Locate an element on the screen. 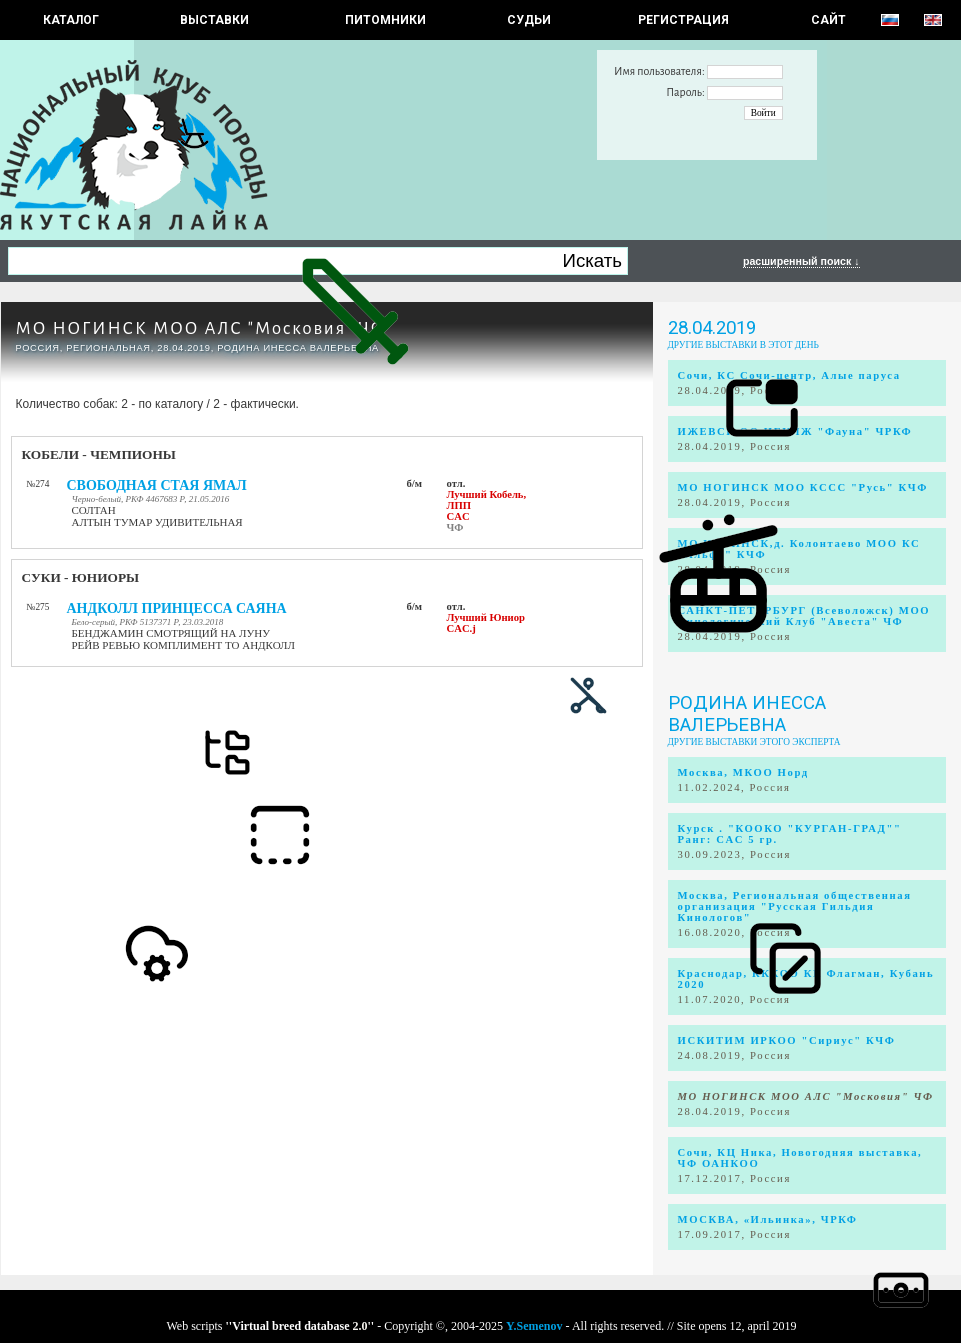  browse directory structure is located at coordinates (227, 752).